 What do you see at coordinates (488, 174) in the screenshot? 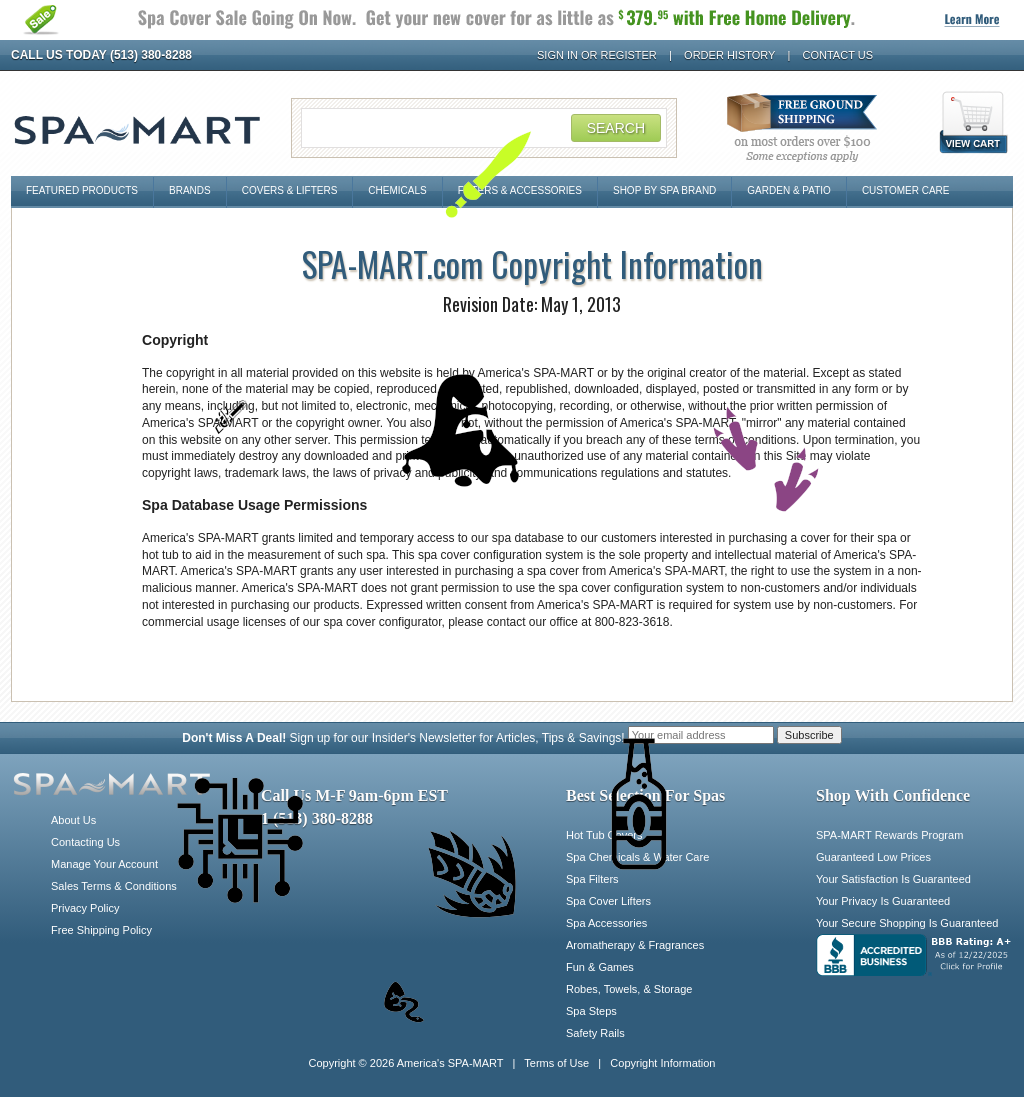
I see `select sword or melee weapon in game` at bounding box center [488, 174].